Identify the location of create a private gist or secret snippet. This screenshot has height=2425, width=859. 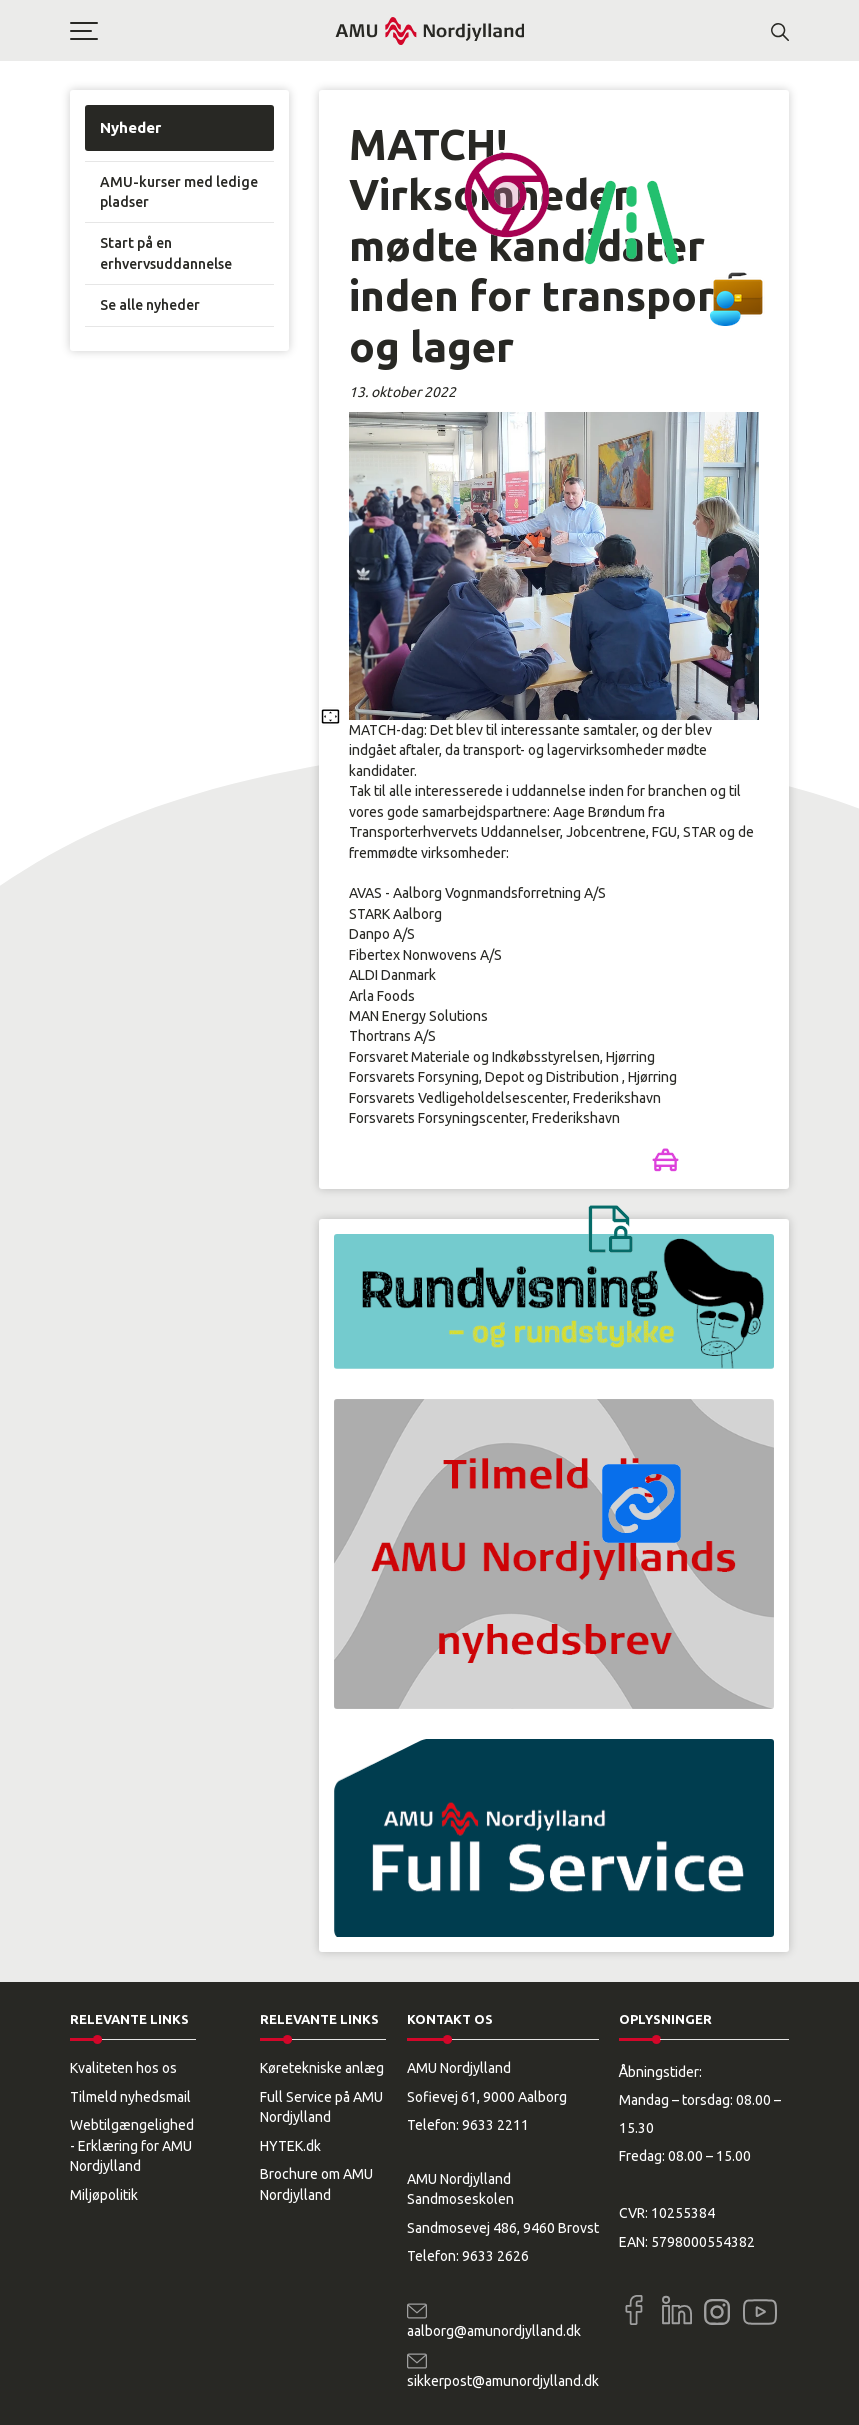
(609, 1229).